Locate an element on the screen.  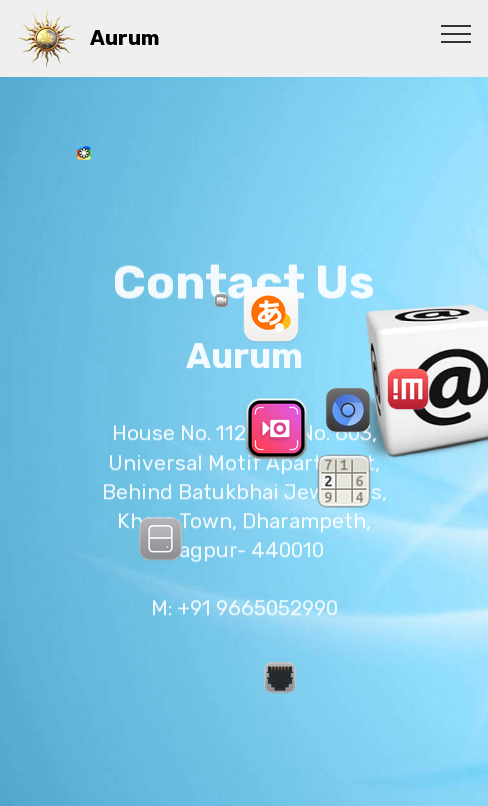
open FaceTime to start a video call is located at coordinates (221, 300).